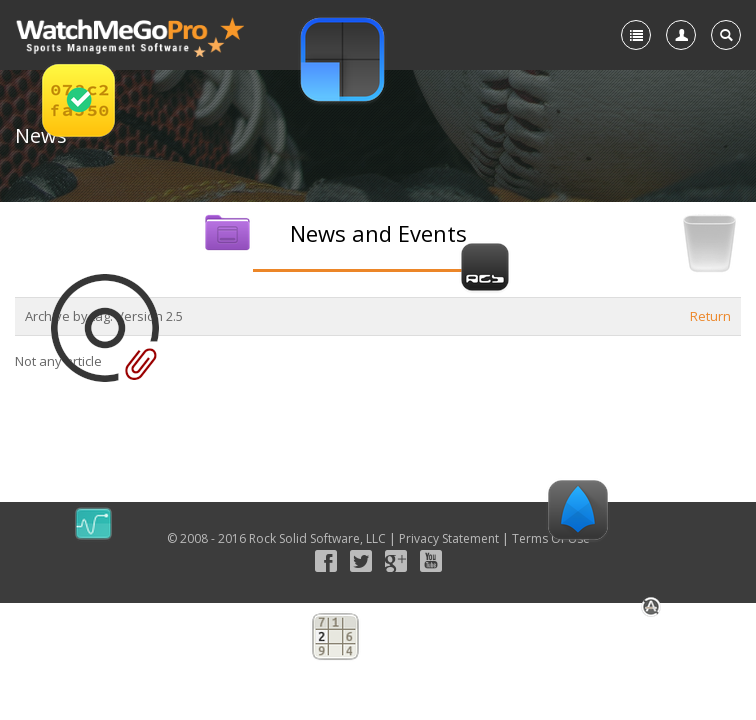  What do you see at coordinates (105, 328) in the screenshot?
I see `attach data from optical disc` at bounding box center [105, 328].